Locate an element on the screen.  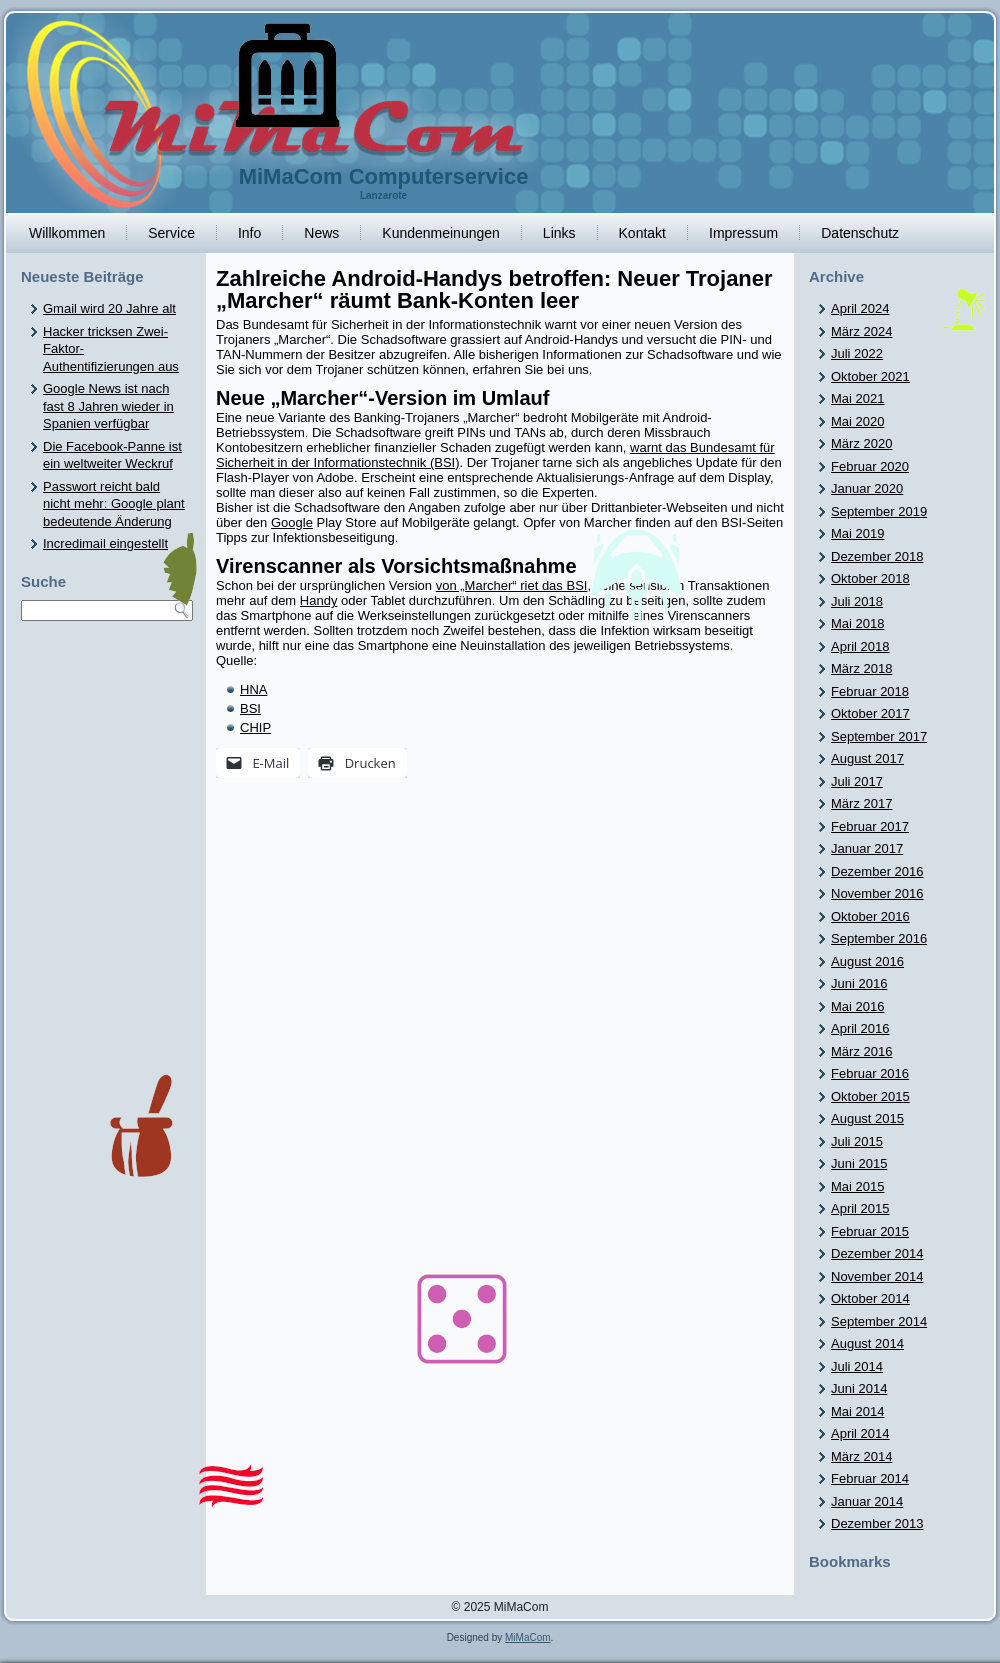
roll the dice or take a random action is located at coordinates (462, 1319).